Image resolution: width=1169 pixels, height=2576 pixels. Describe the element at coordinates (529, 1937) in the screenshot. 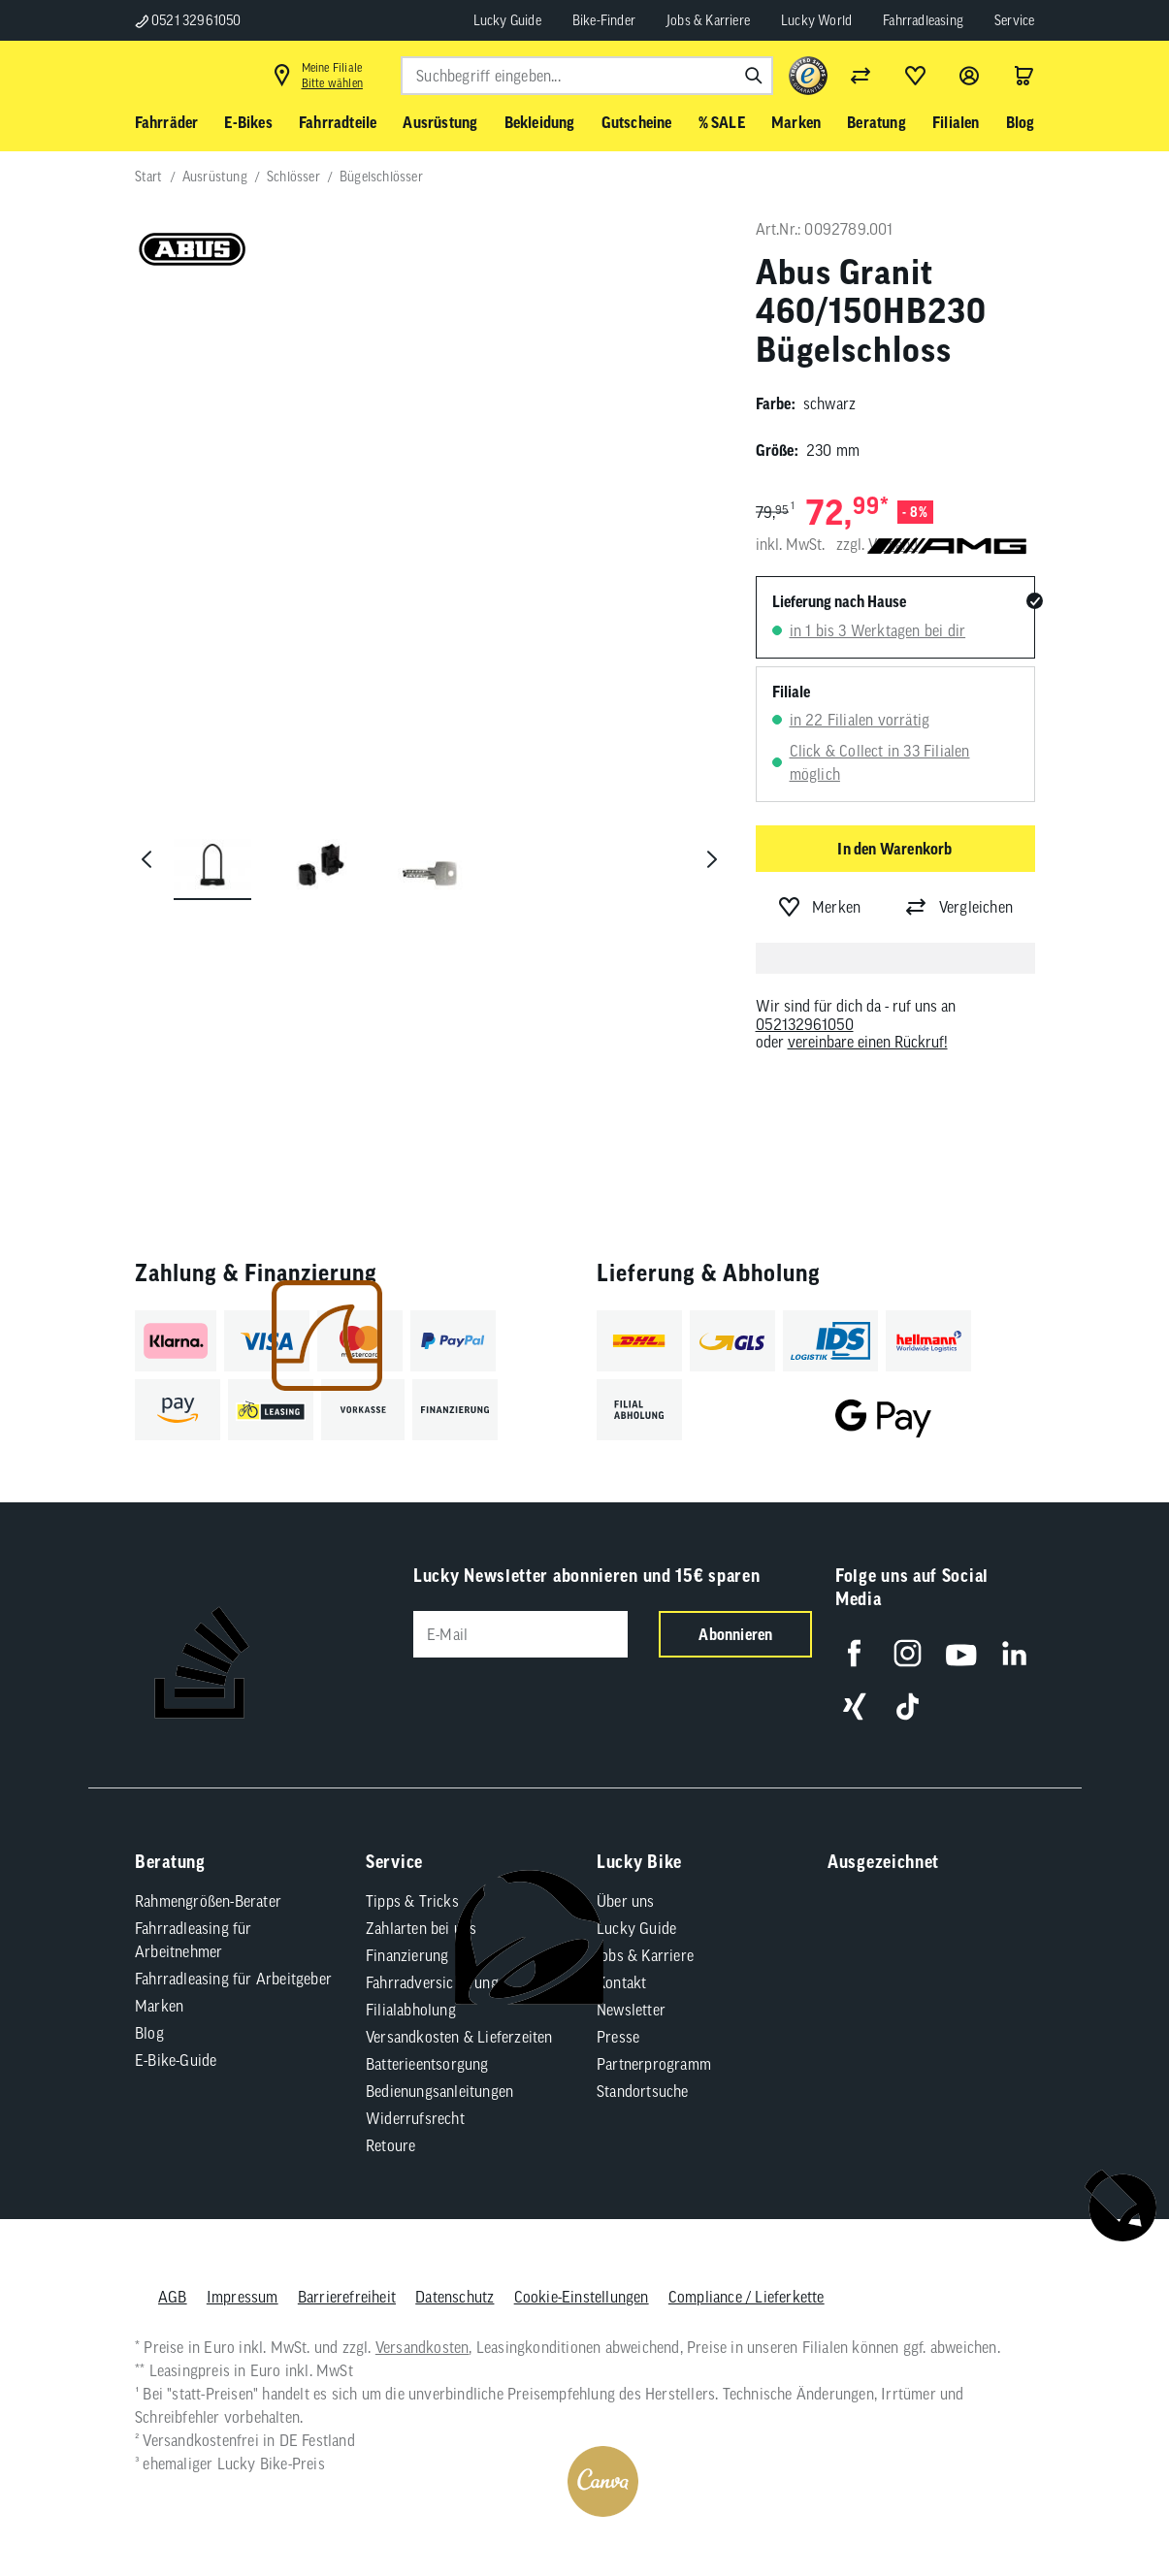

I see `open the Taco Bell app` at that location.